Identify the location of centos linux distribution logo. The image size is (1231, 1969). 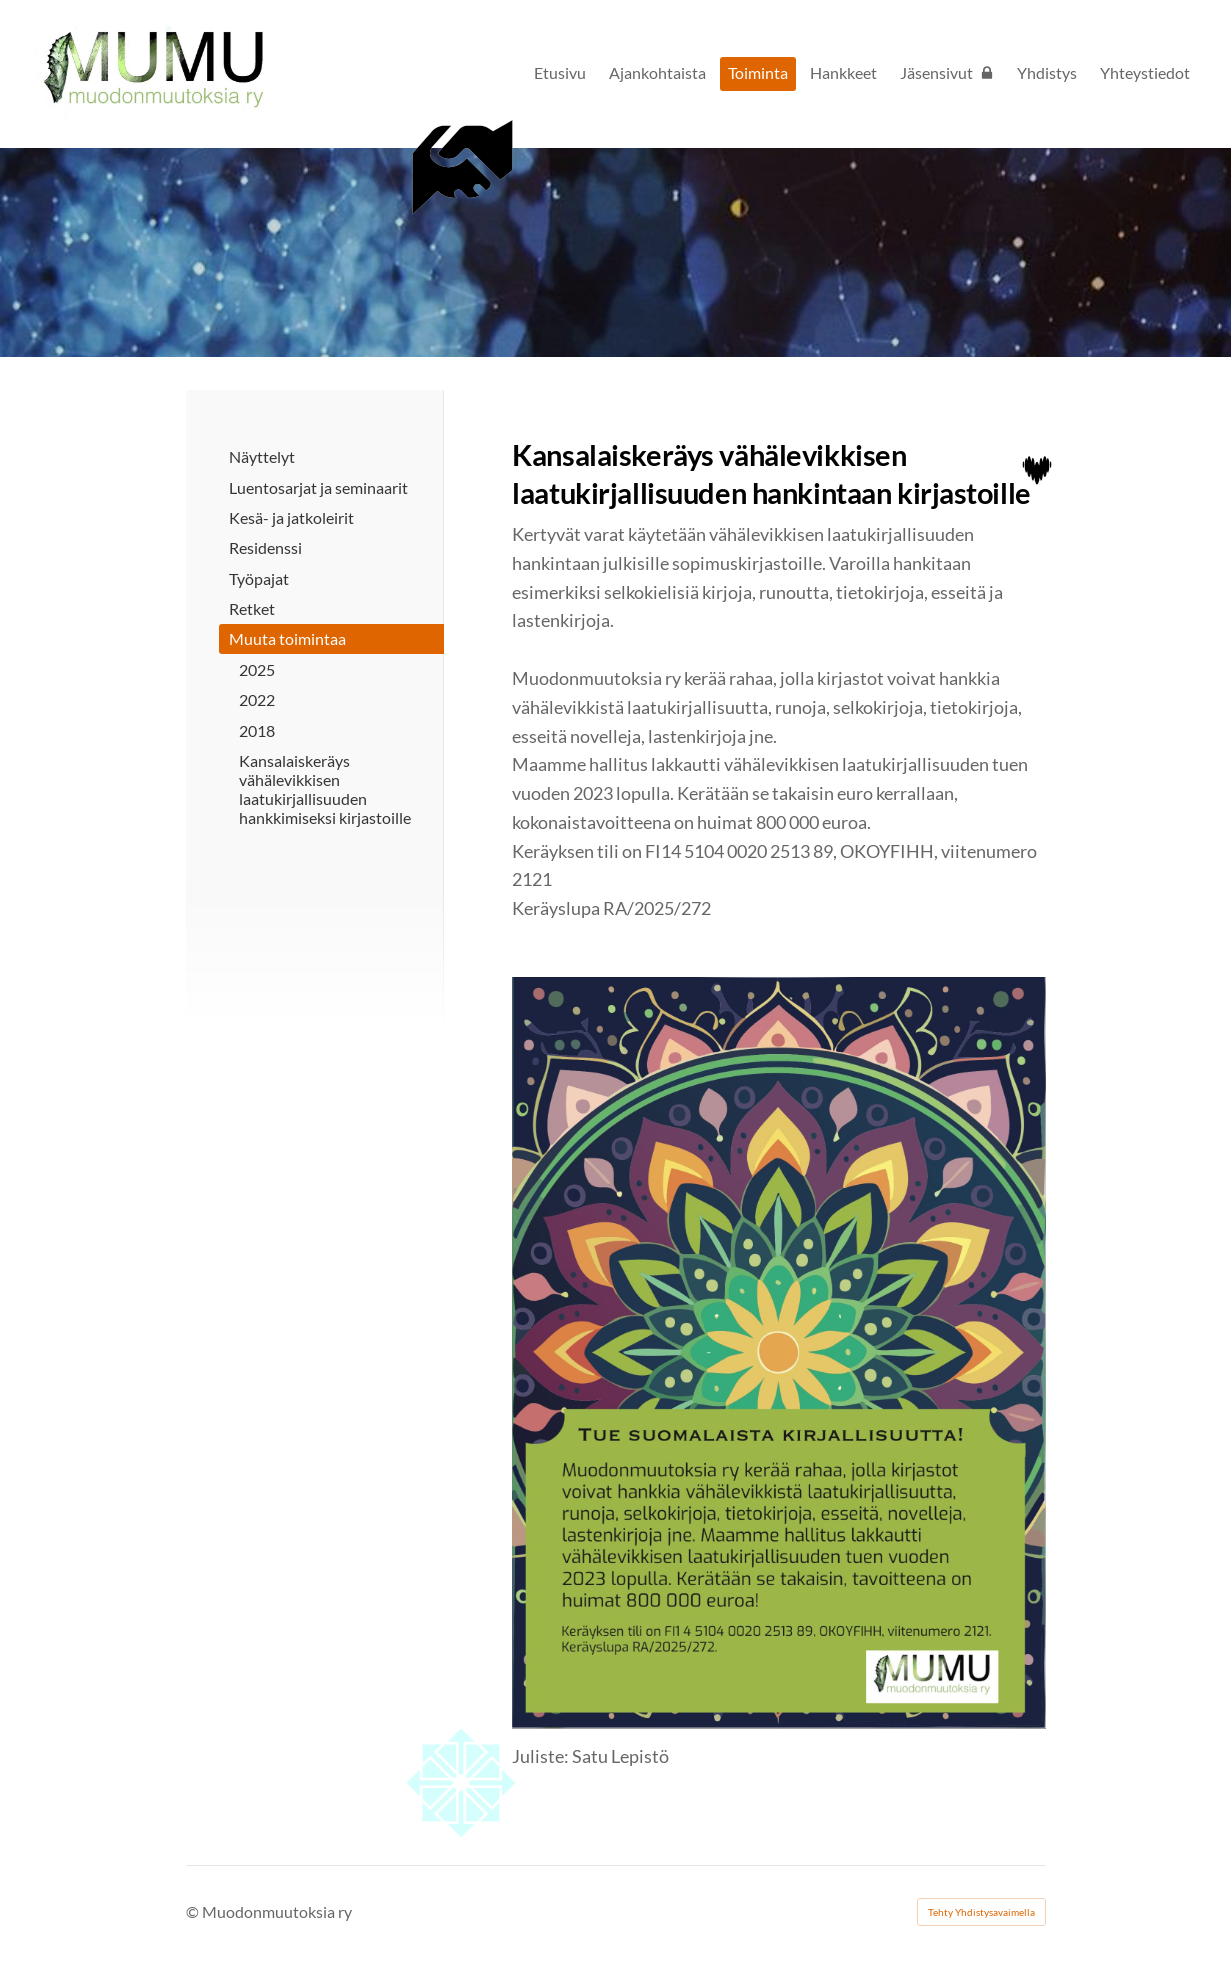
(461, 1783).